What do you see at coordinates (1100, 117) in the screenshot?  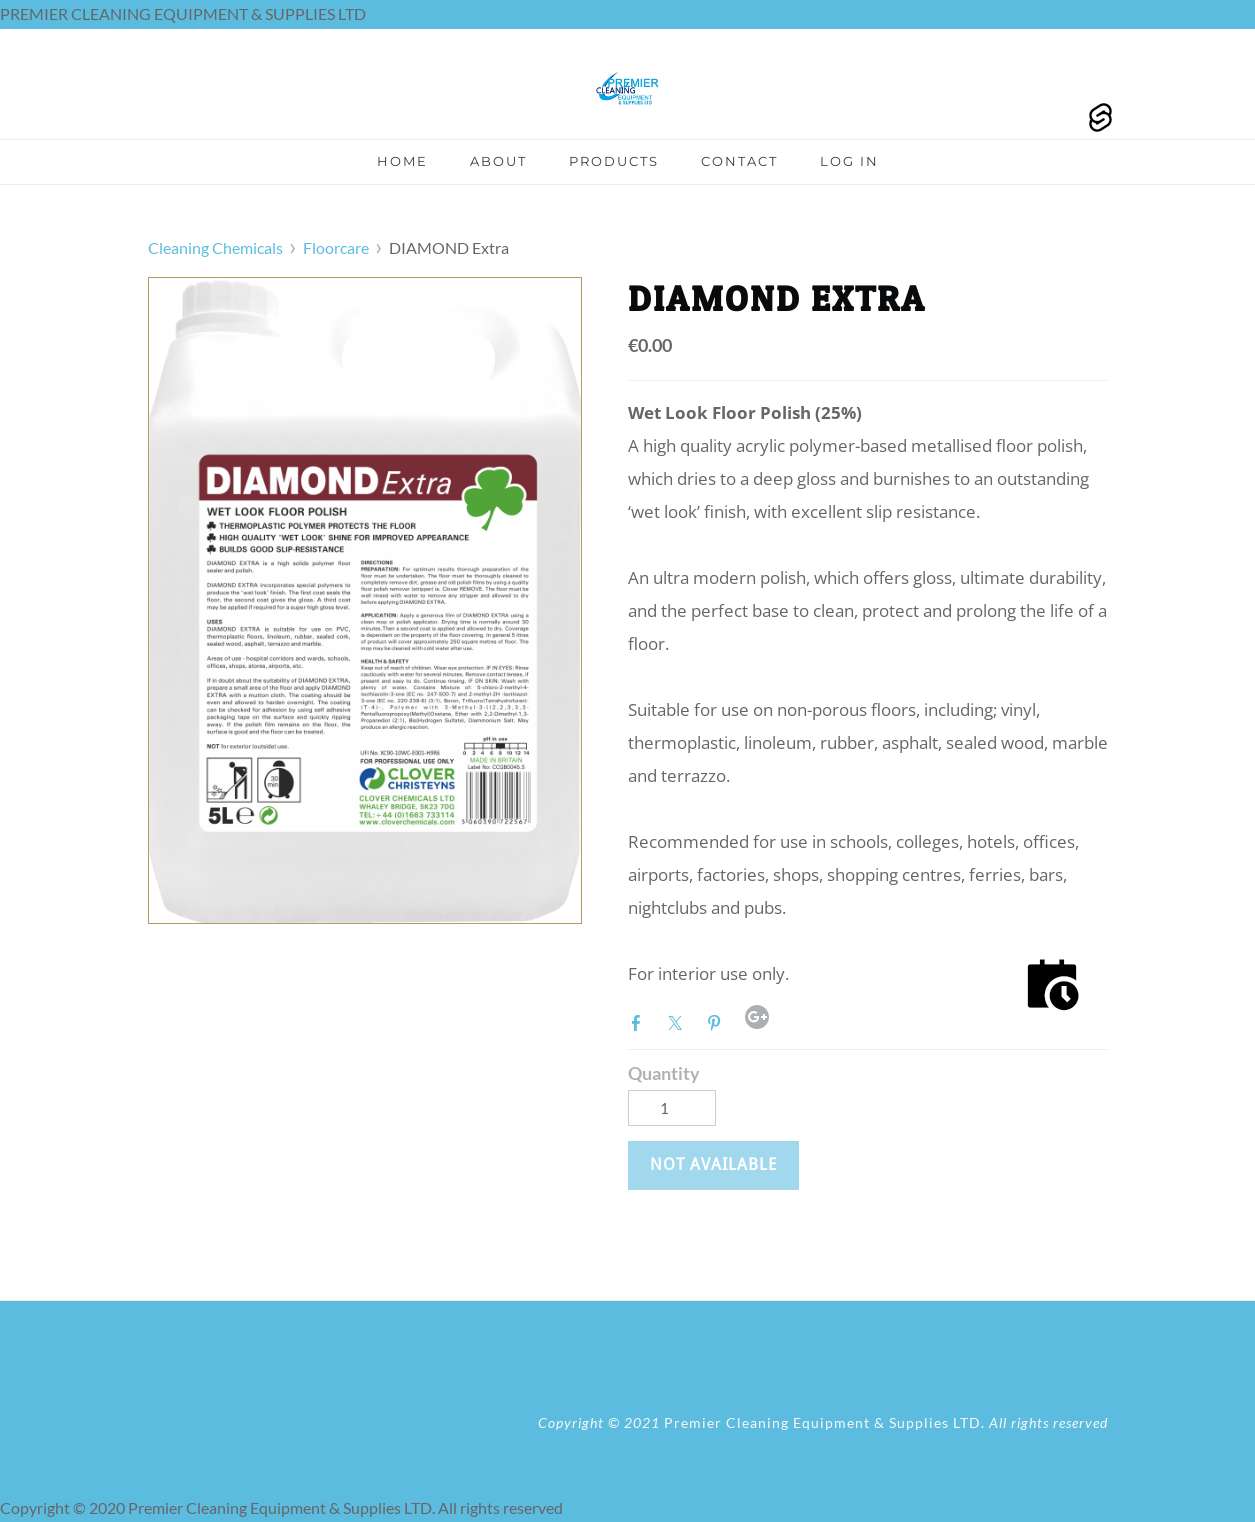 I see `svelte framework logo` at bounding box center [1100, 117].